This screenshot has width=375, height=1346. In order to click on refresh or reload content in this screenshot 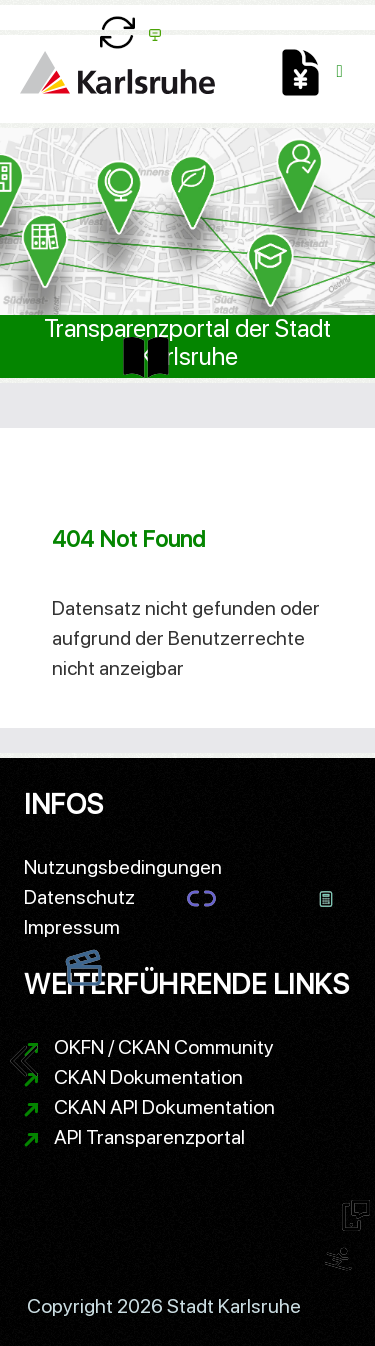, I will do `click(117, 32)`.